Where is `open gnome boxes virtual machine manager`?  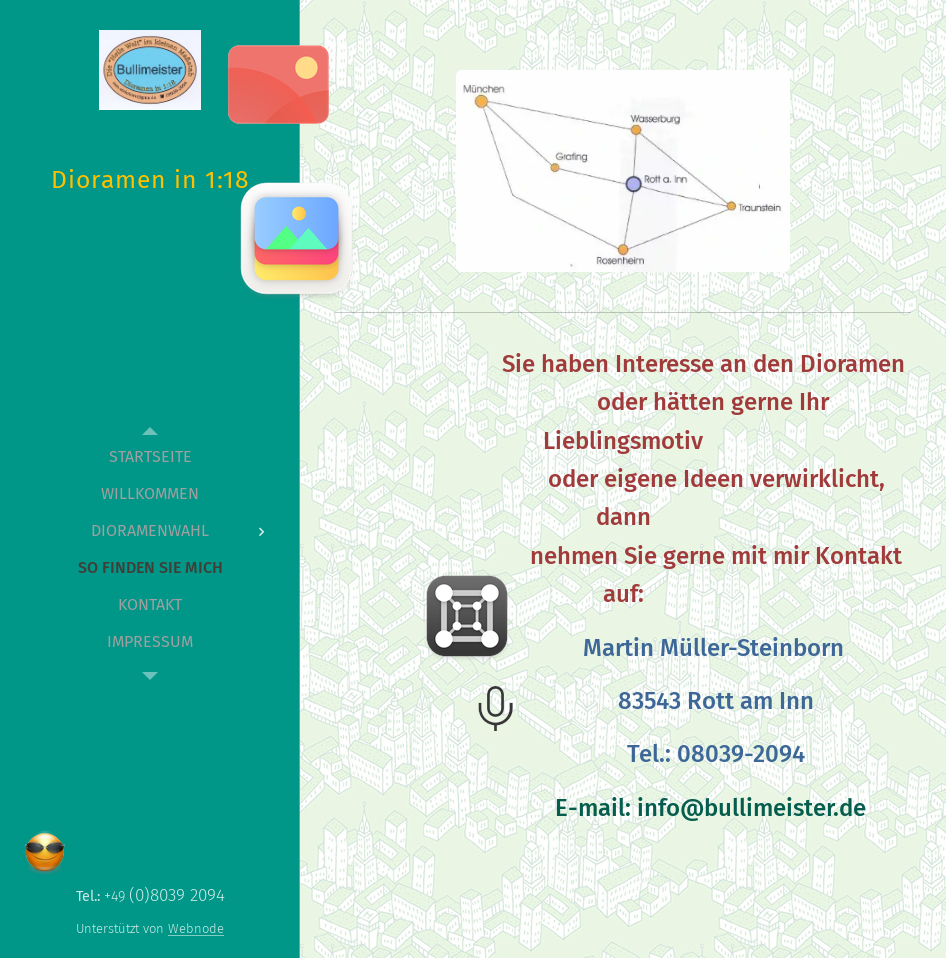
open gnome boxes virtual machine manager is located at coordinates (467, 616).